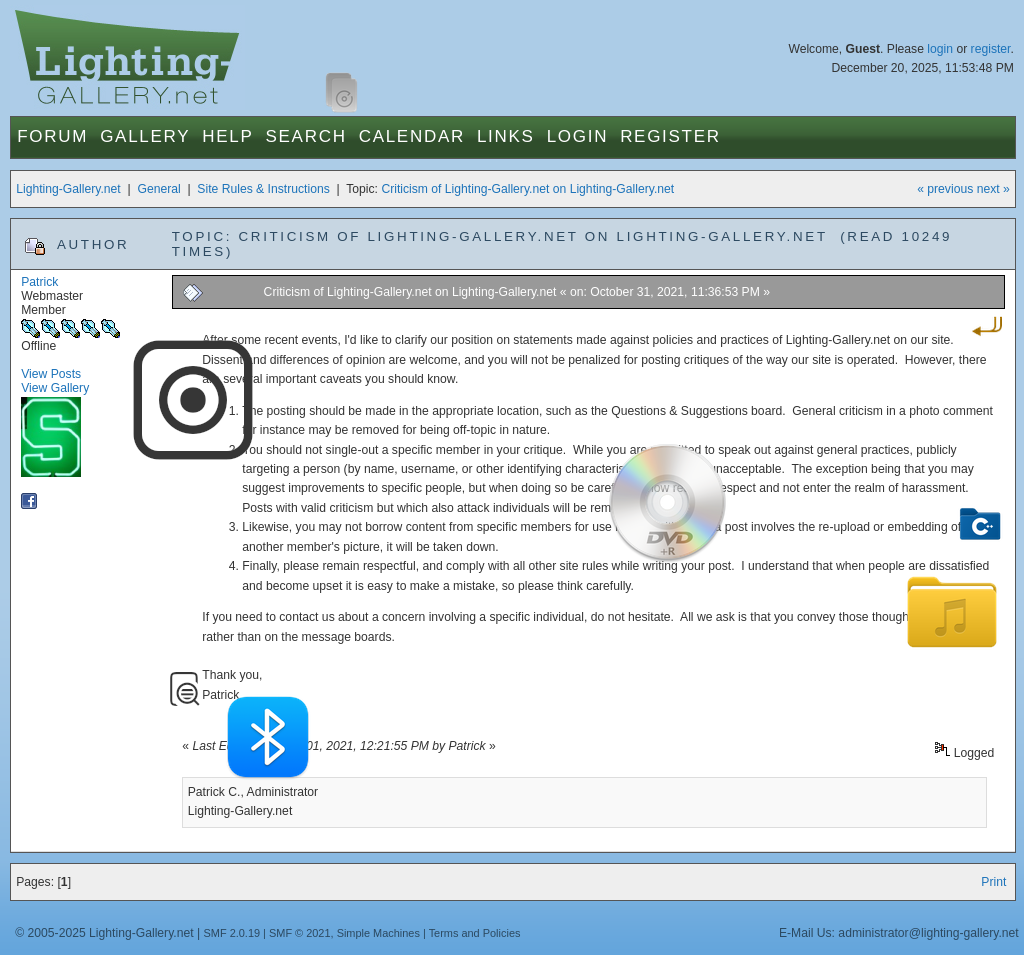  I want to click on reply to all recipients of an email, so click(986, 324).